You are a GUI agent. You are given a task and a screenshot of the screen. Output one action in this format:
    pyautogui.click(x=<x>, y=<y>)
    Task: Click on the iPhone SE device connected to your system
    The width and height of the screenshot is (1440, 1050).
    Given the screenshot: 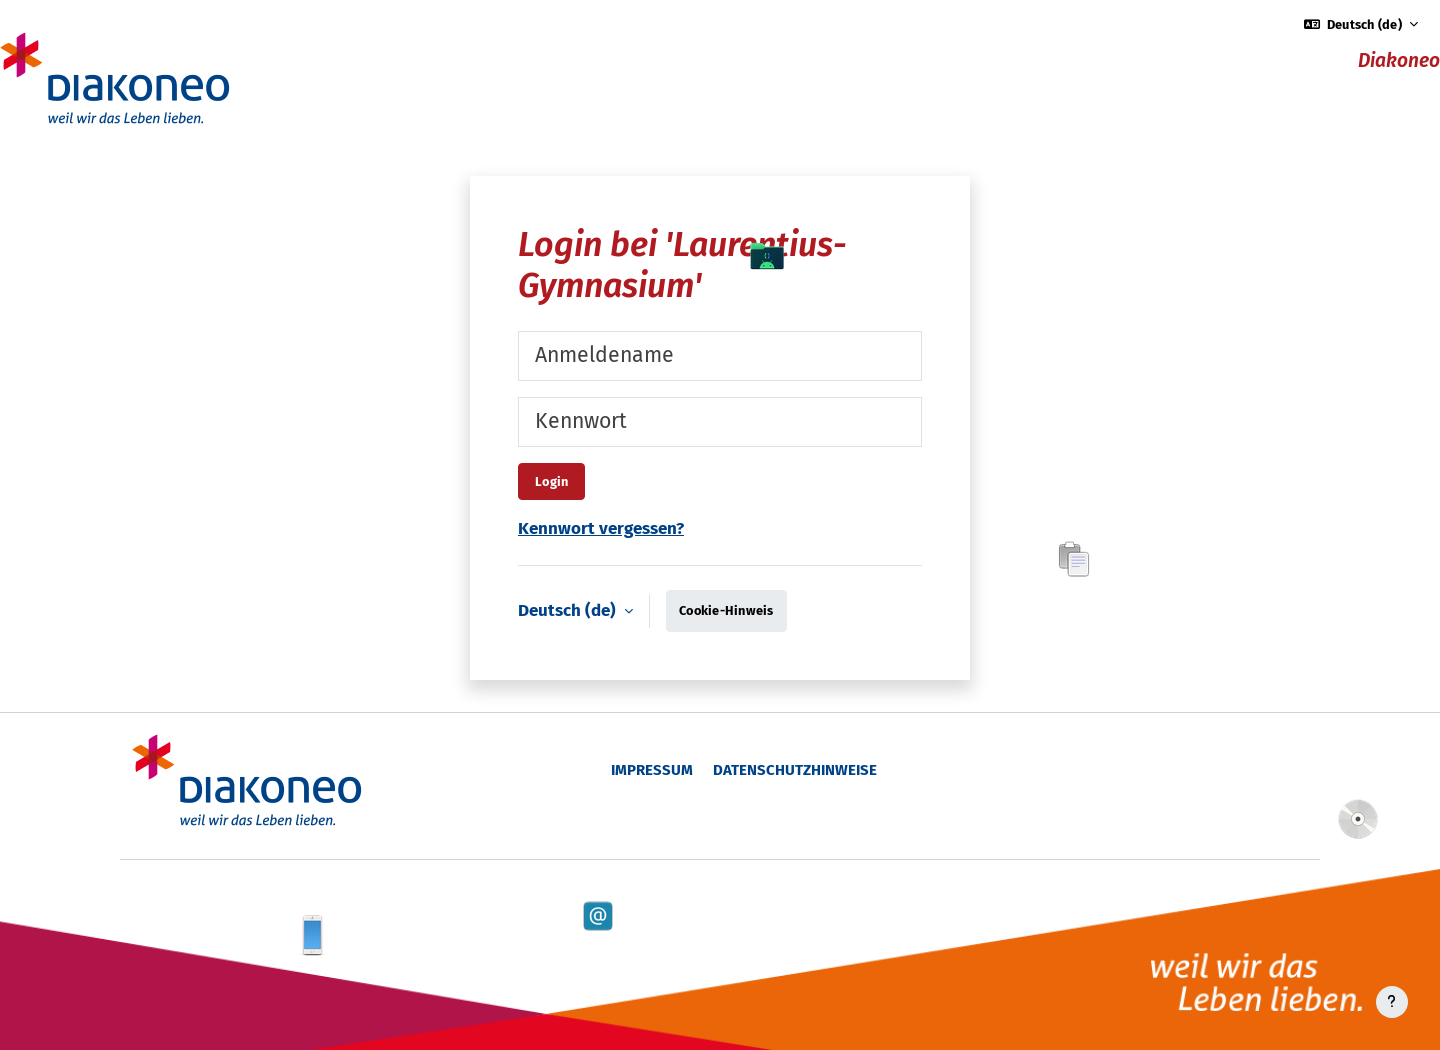 What is the action you would take?
    pyautogui.click(x=312, y=935)
    